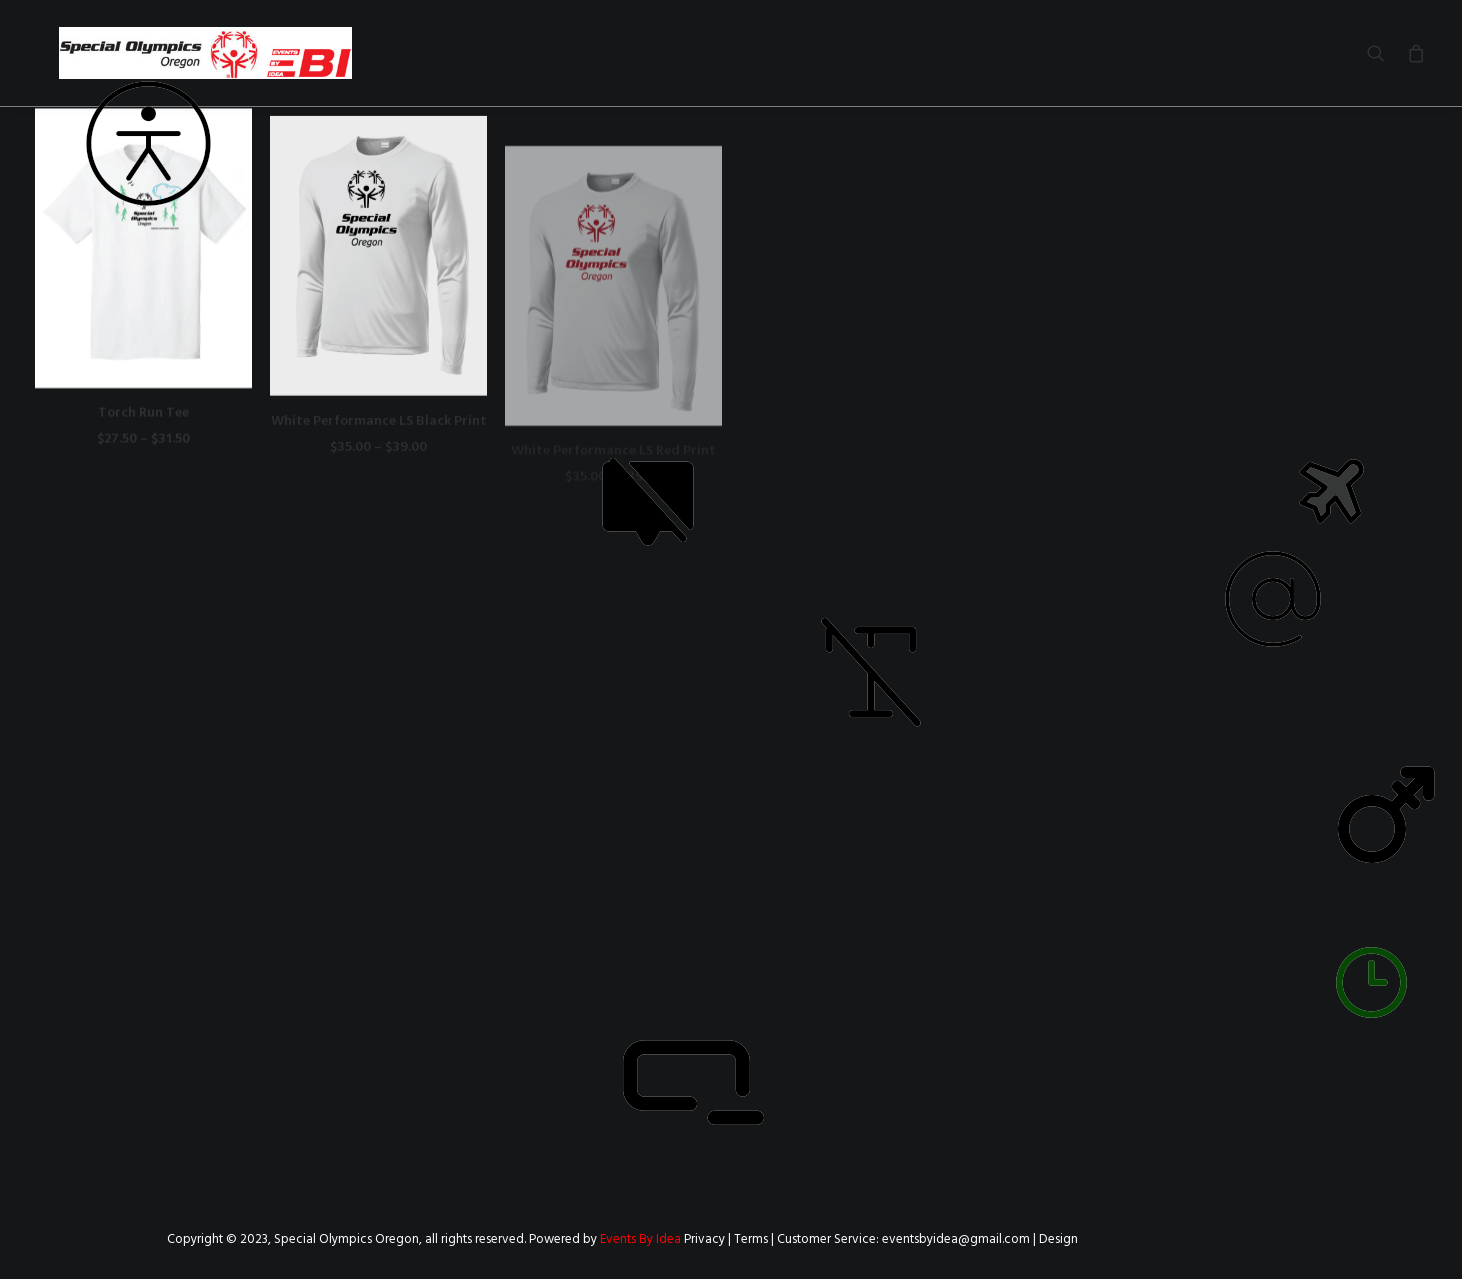 The height and width of the screenshot is (1279, 1462). What do you see at coordinates (148, 143) in the screenshot?
I see `view user profile` at bounding box center [148, 143].